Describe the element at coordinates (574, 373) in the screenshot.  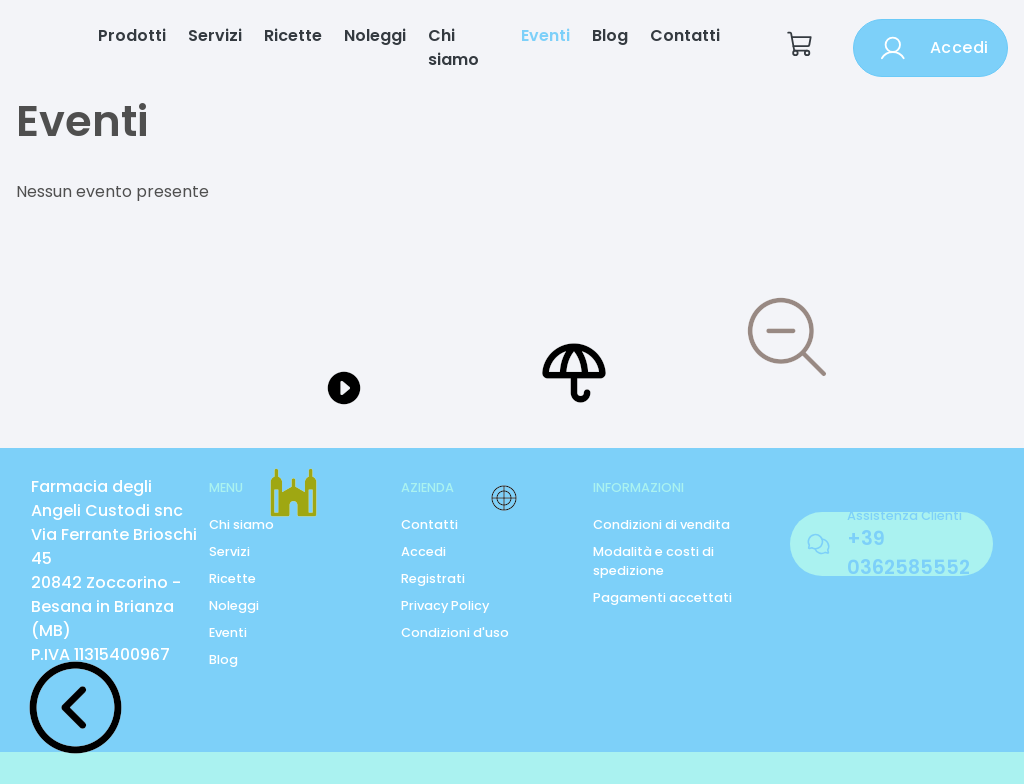
I see `view weather protection or rain forecast` at that location.